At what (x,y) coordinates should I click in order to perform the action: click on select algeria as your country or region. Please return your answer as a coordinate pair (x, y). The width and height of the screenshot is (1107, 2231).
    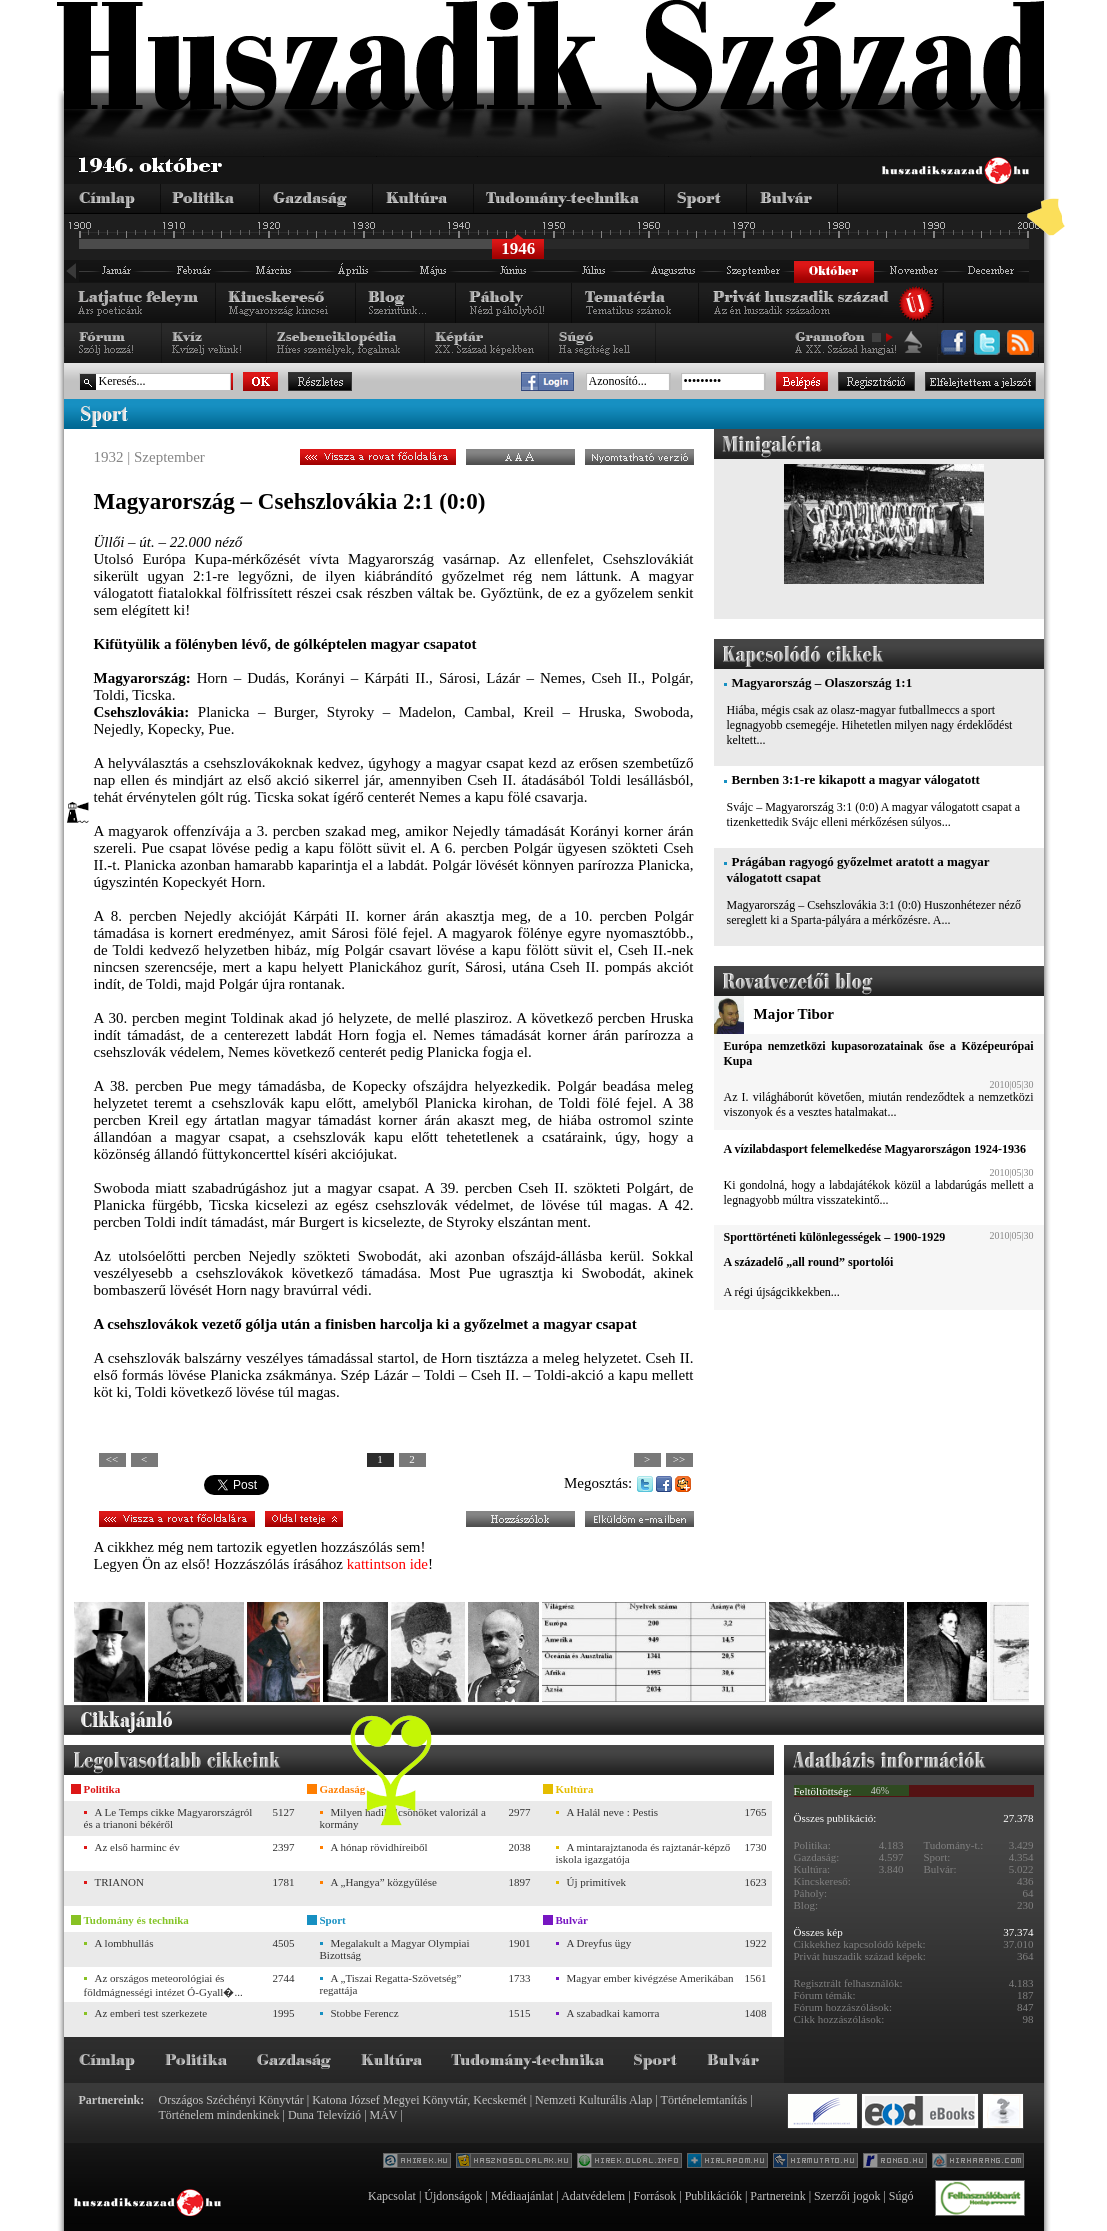
    Looking at the image, I should click on (1046, 217).